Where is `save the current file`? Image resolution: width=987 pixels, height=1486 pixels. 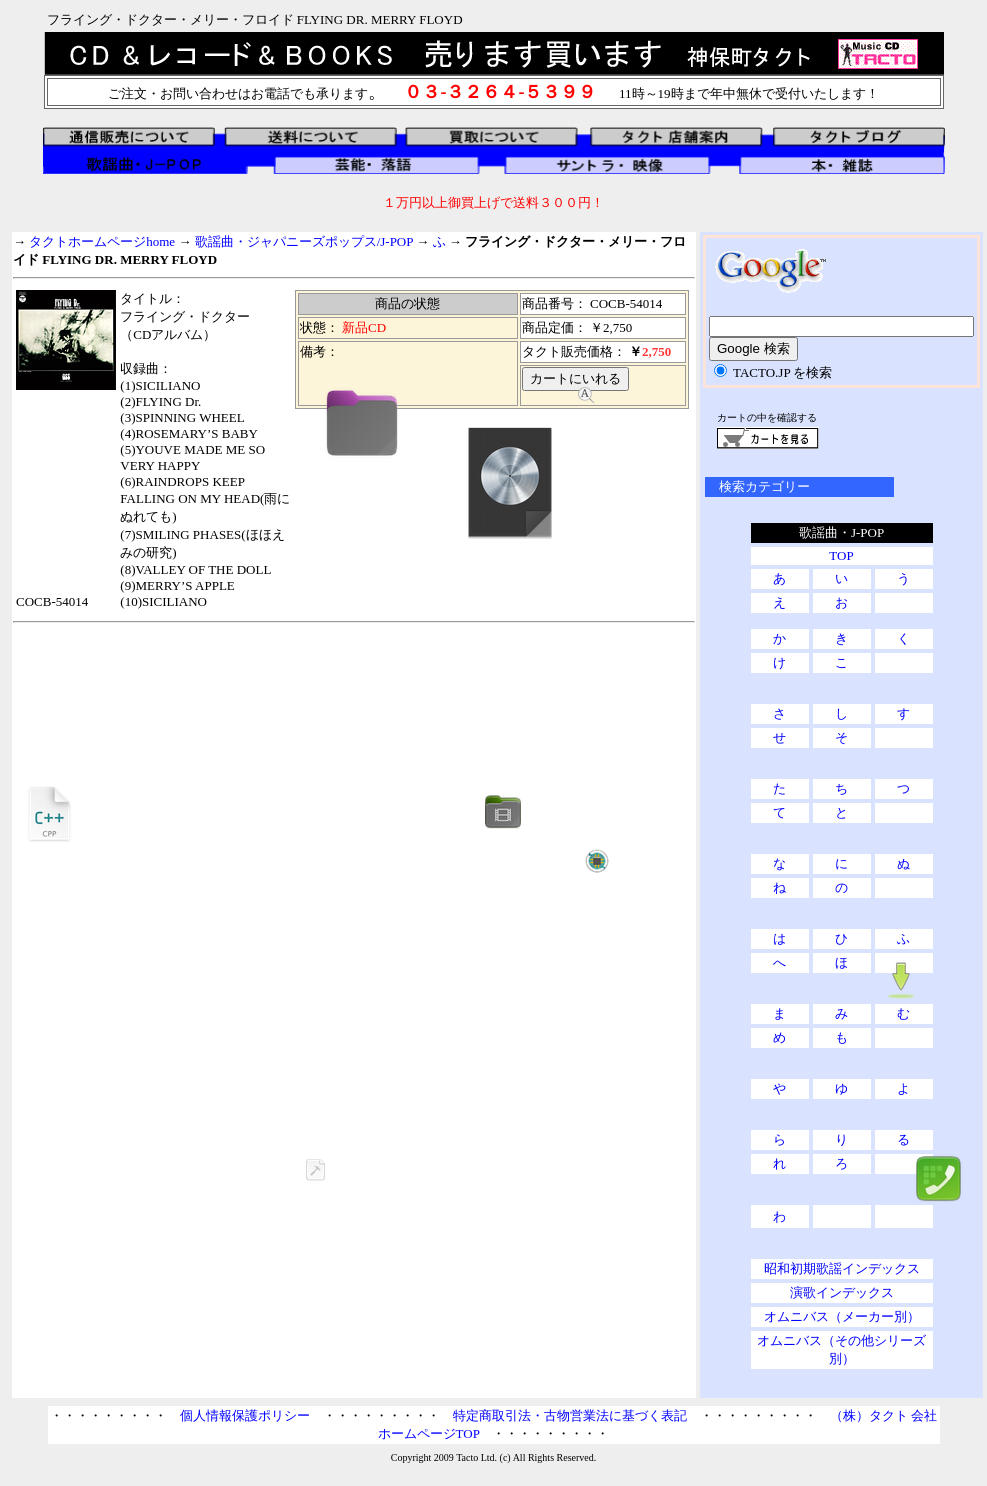 save the current file is located at coordinates (901, 977).